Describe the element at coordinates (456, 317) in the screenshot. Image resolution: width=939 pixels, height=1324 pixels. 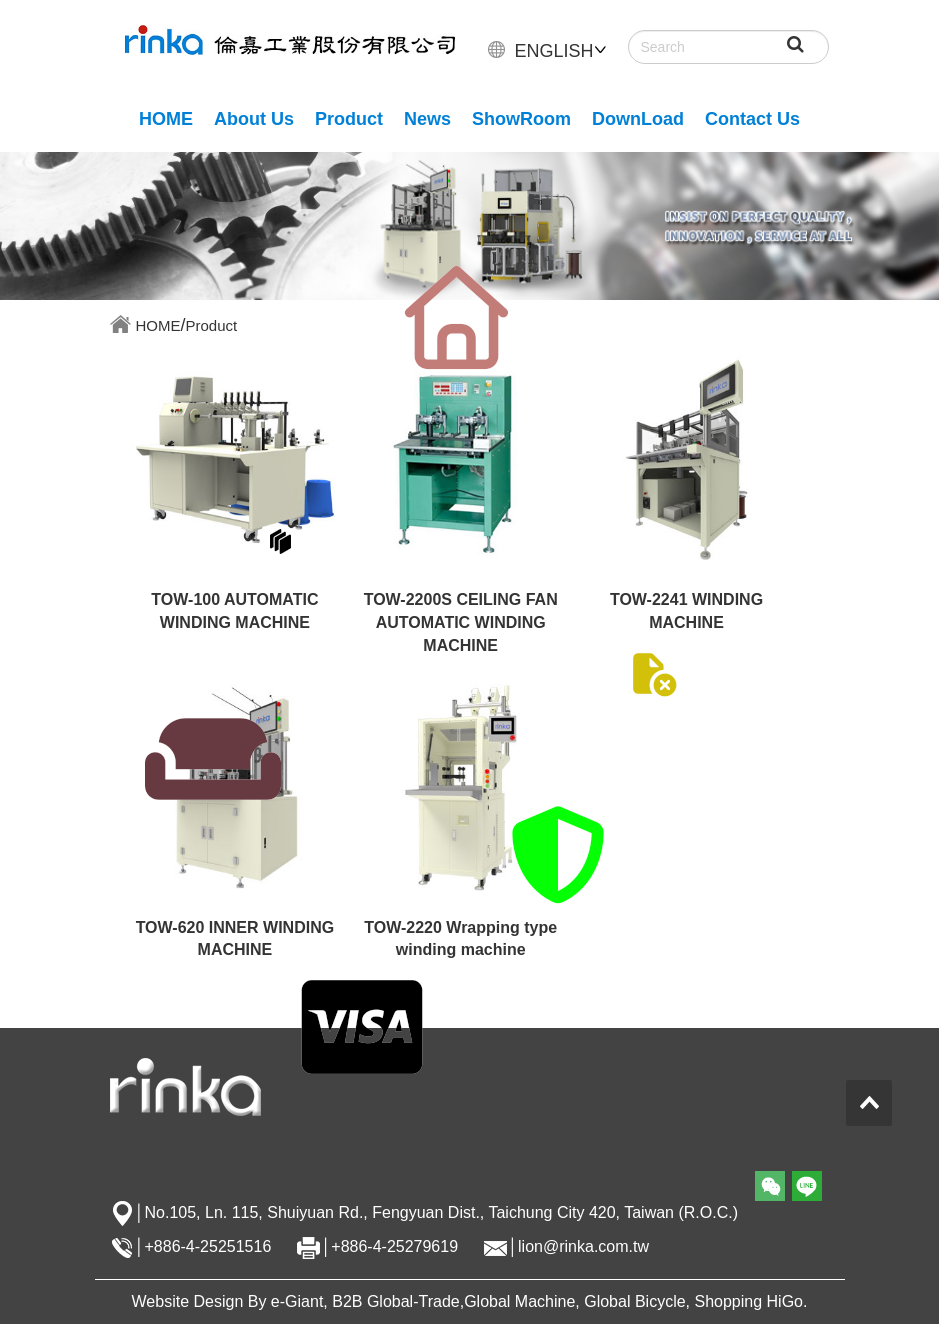
I see `navigate to the home screen` at that location.